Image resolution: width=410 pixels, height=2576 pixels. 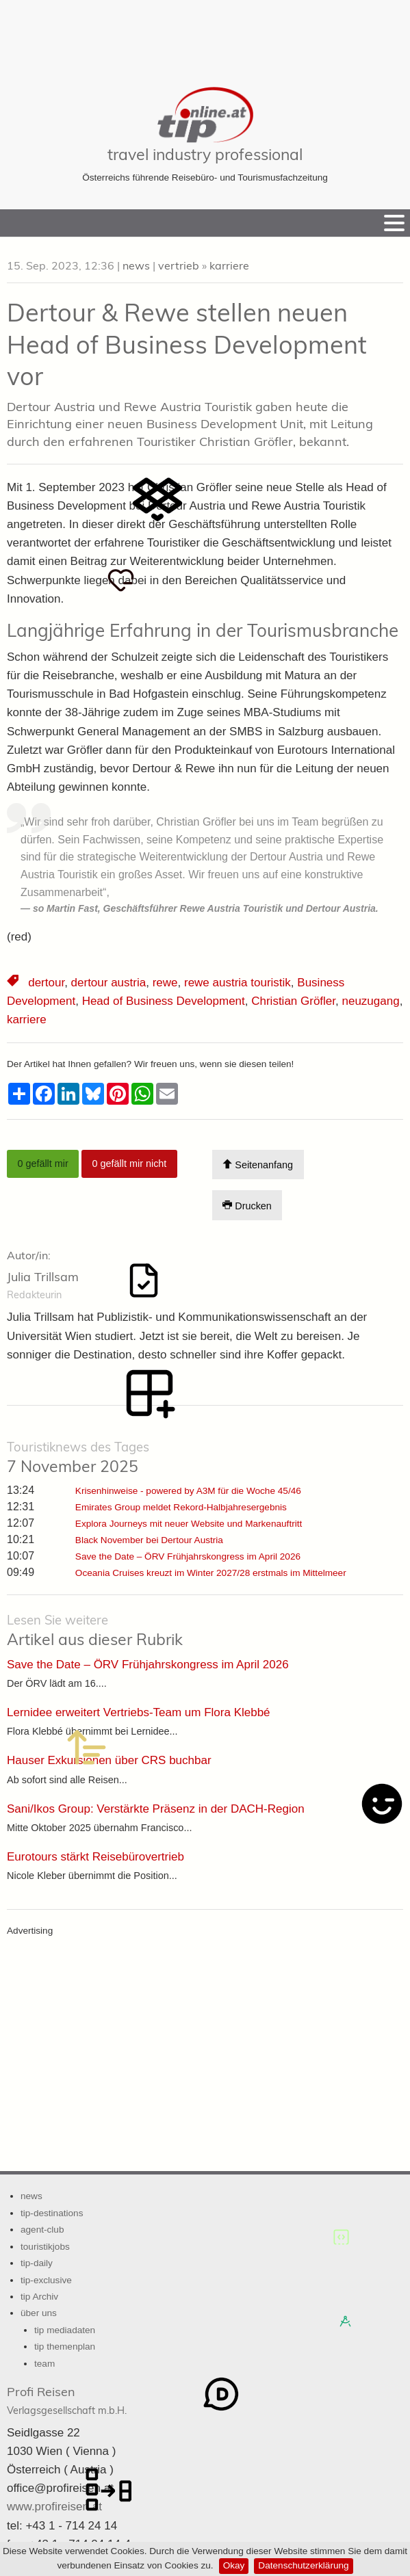 I want to click on combine or merge multiple items into one, so click(x=107, y=2489).